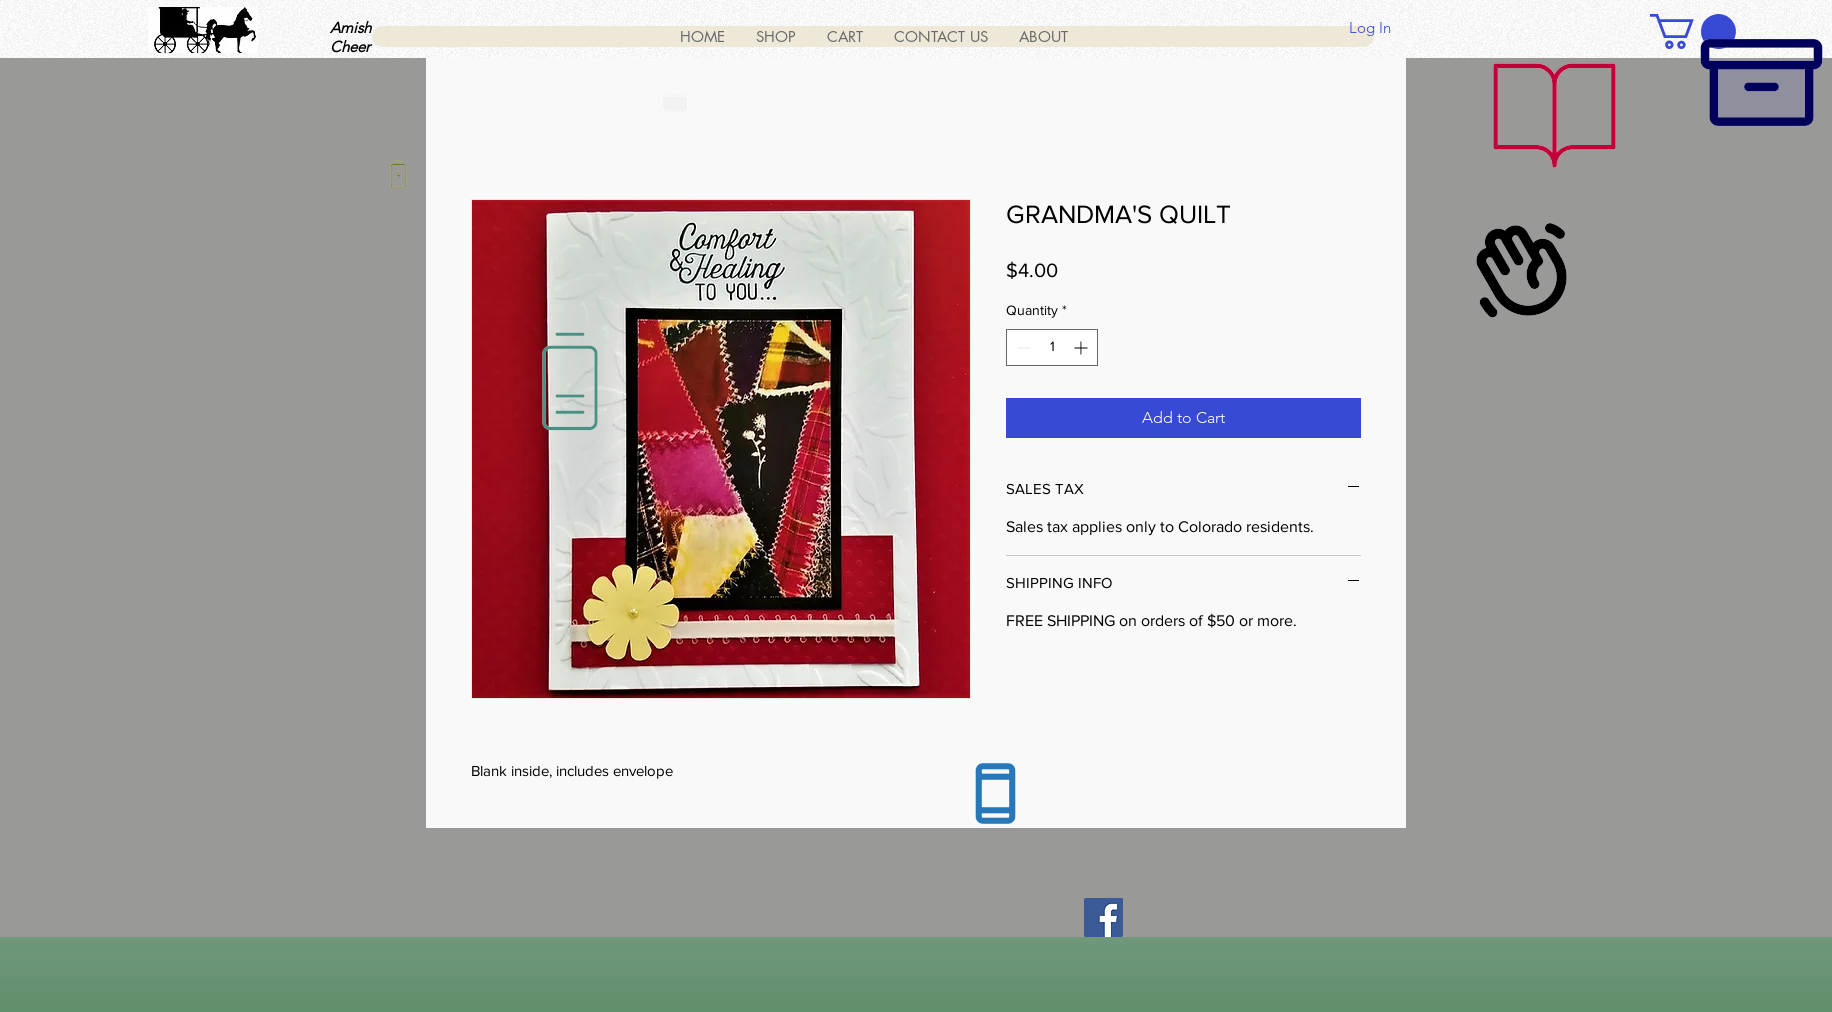 The width and height of the screenshot is (1832, 1012). I want to click on indicates device is currently charging, so click(398, 174).